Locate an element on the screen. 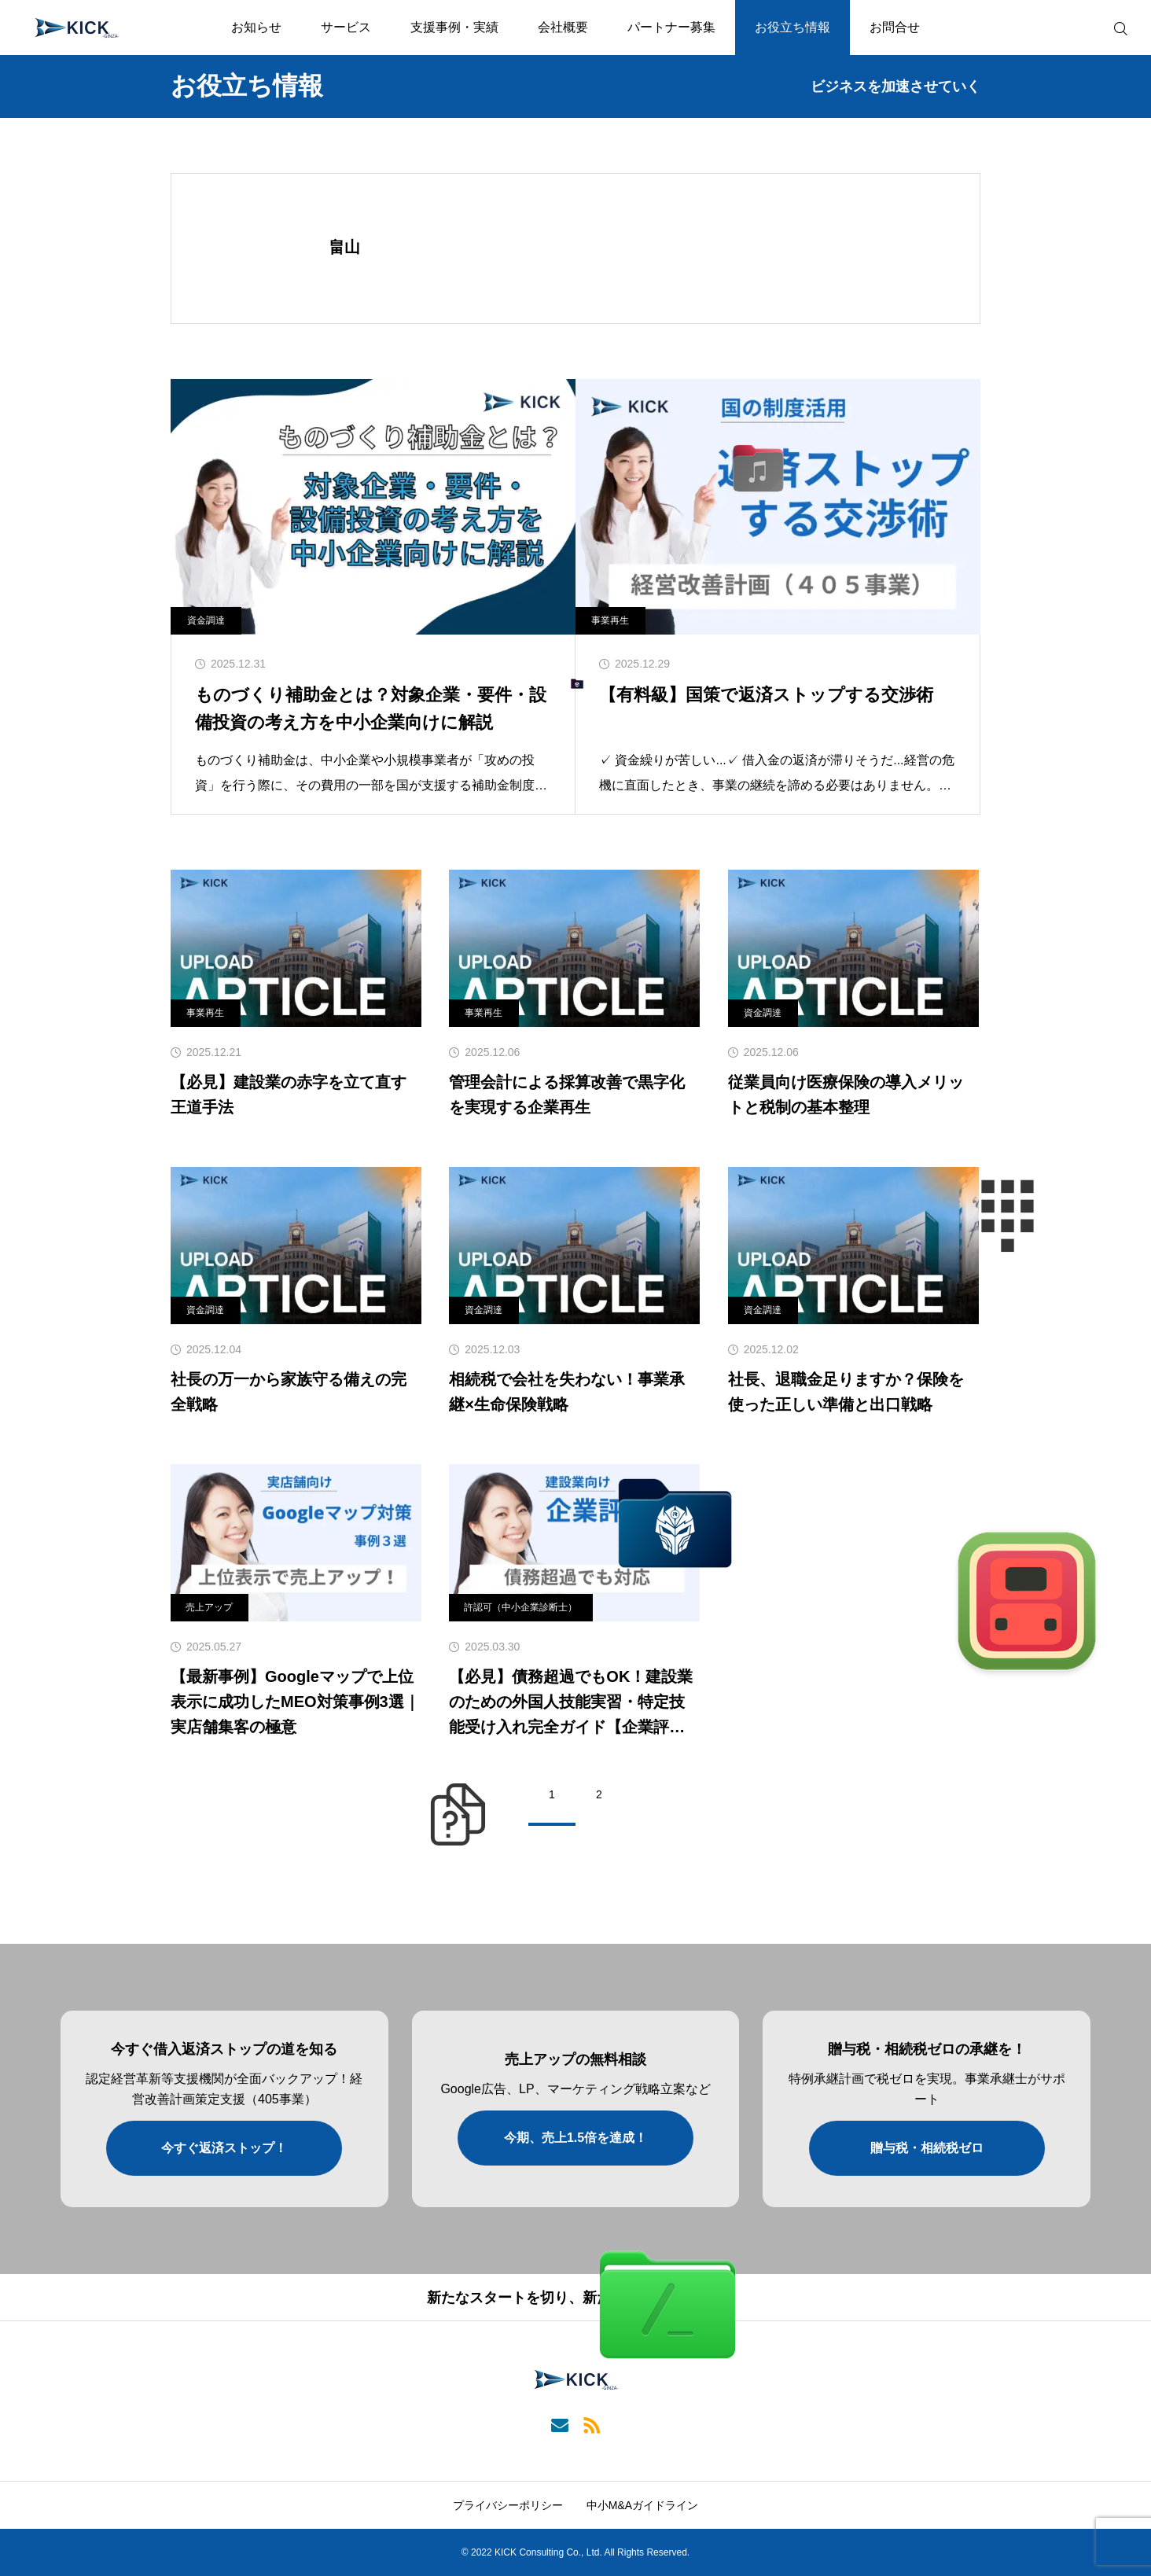  access the root directory folder is located at coordinates (667, 2305).